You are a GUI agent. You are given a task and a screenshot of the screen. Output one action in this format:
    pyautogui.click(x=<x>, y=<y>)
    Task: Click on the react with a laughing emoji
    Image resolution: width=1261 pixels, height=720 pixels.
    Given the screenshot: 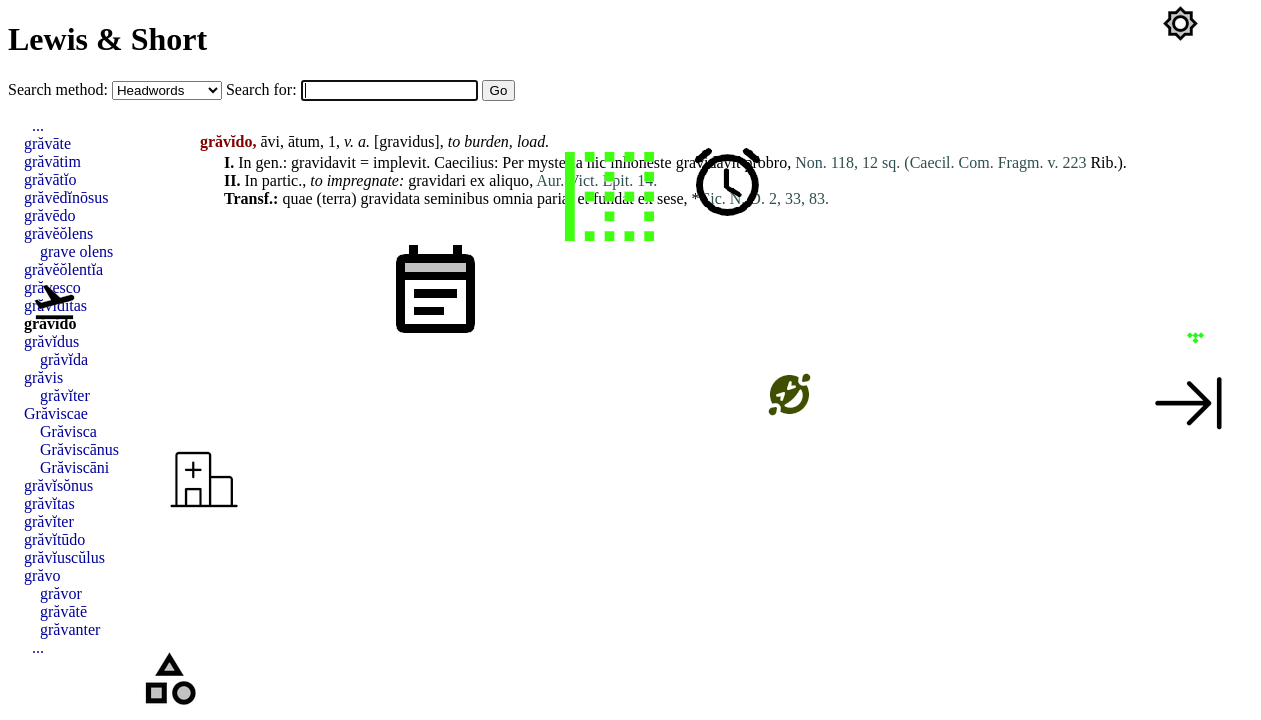 What is the action you would take?
    pyautogui.click(x=789, y=394)
    